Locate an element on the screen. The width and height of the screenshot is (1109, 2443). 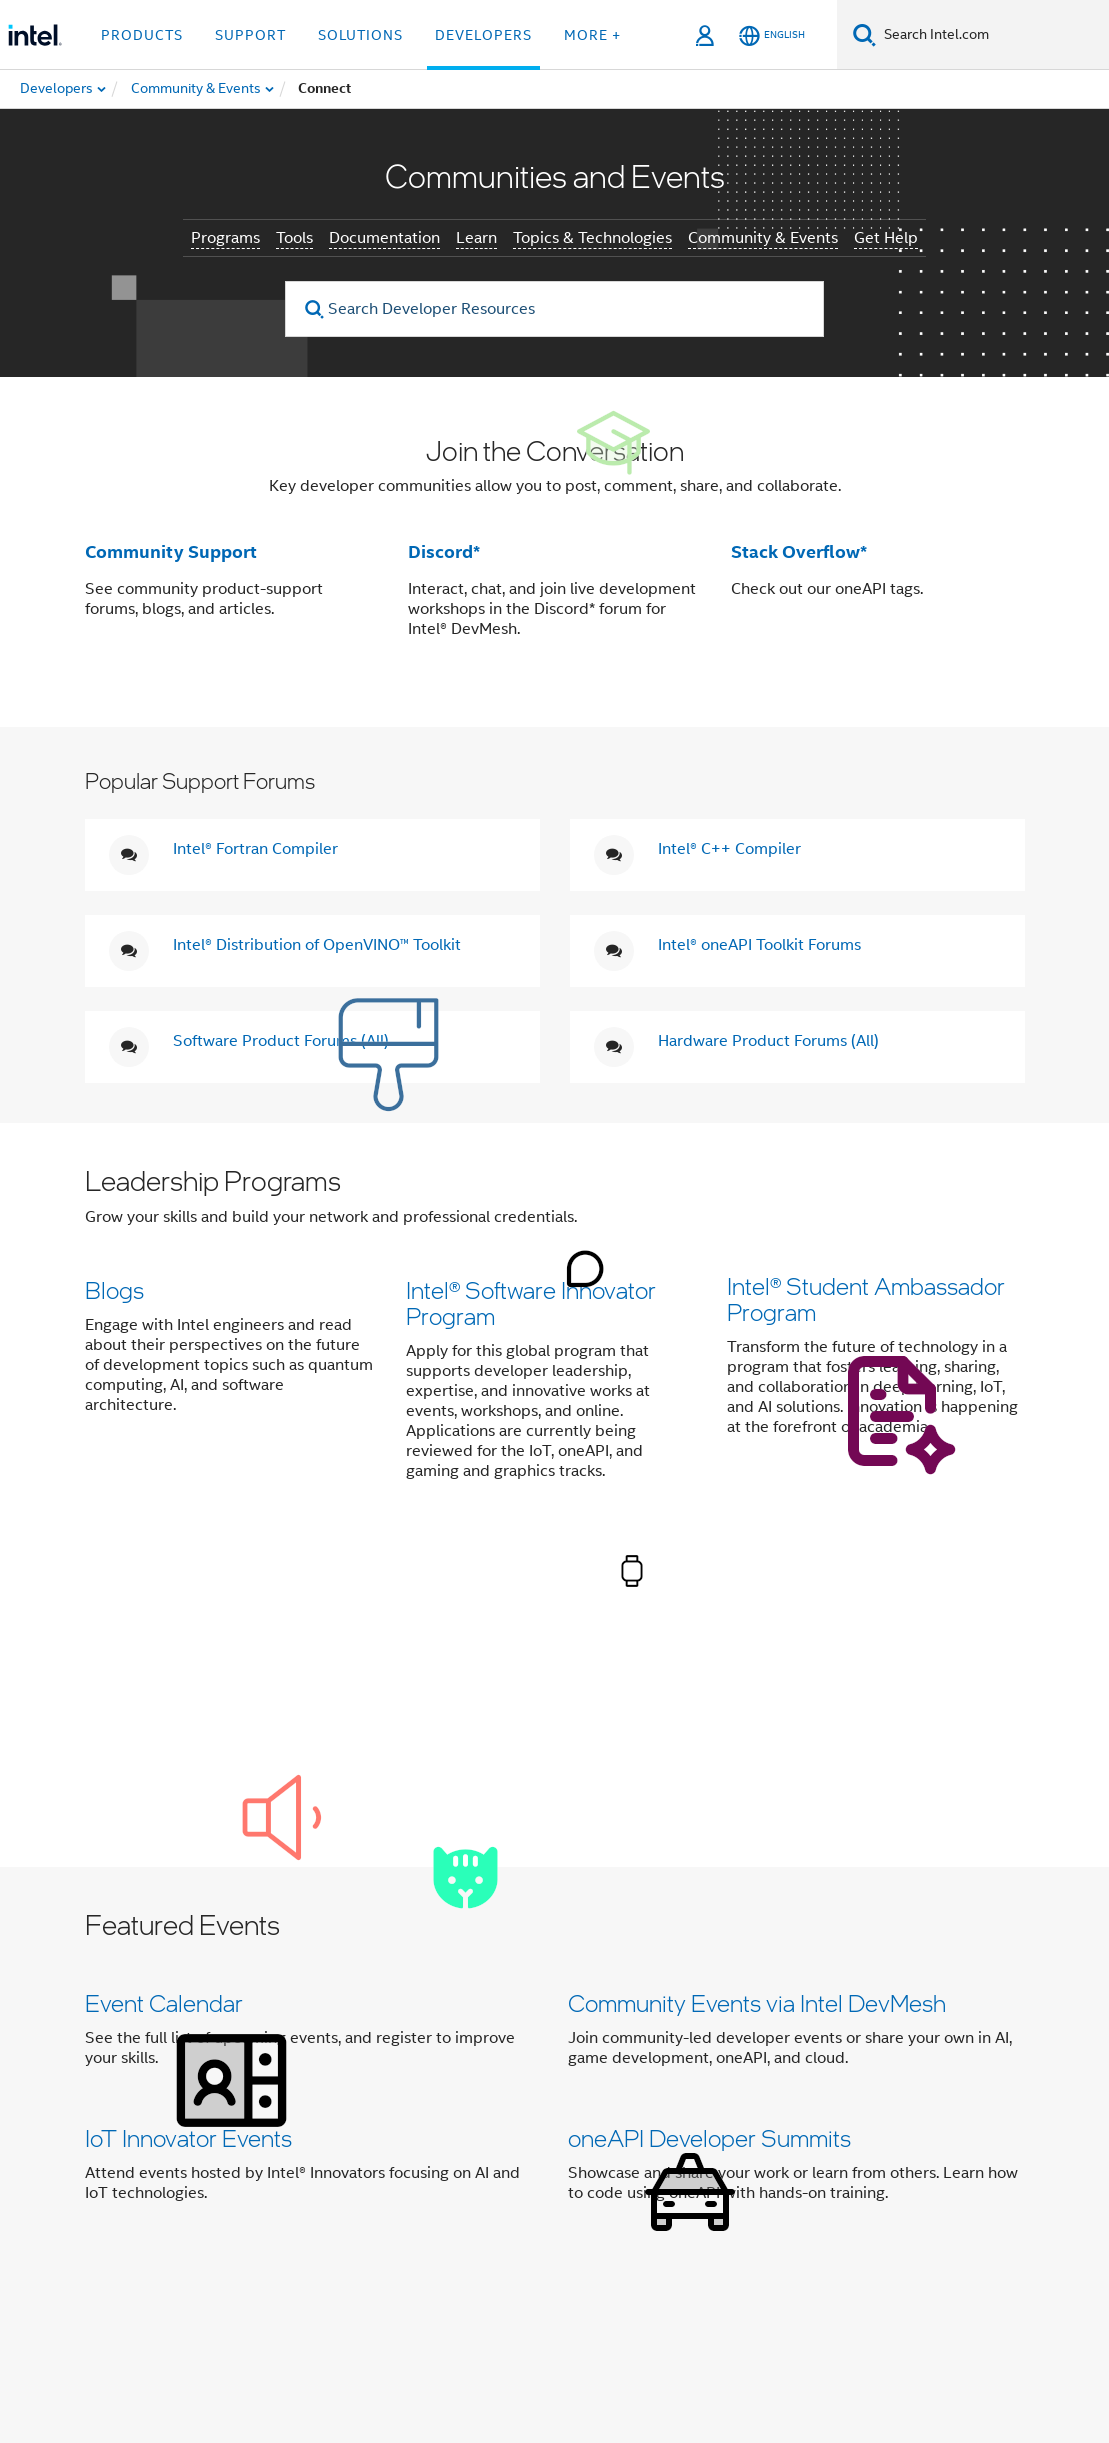
access pet-related features or settings is located at coordinates (465, 1876).